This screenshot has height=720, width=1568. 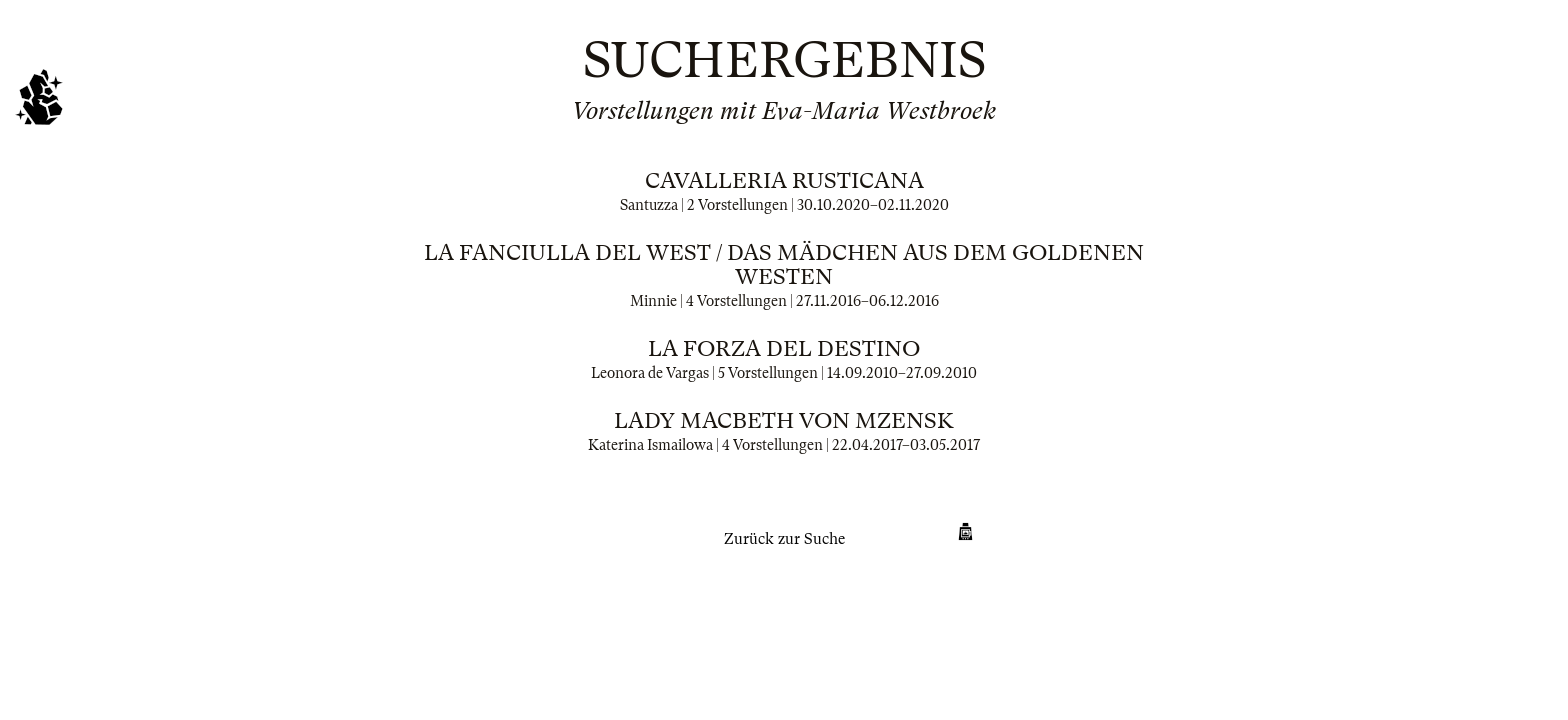 I want to click on collect ore or mining resources, so click(x=39, y=97).